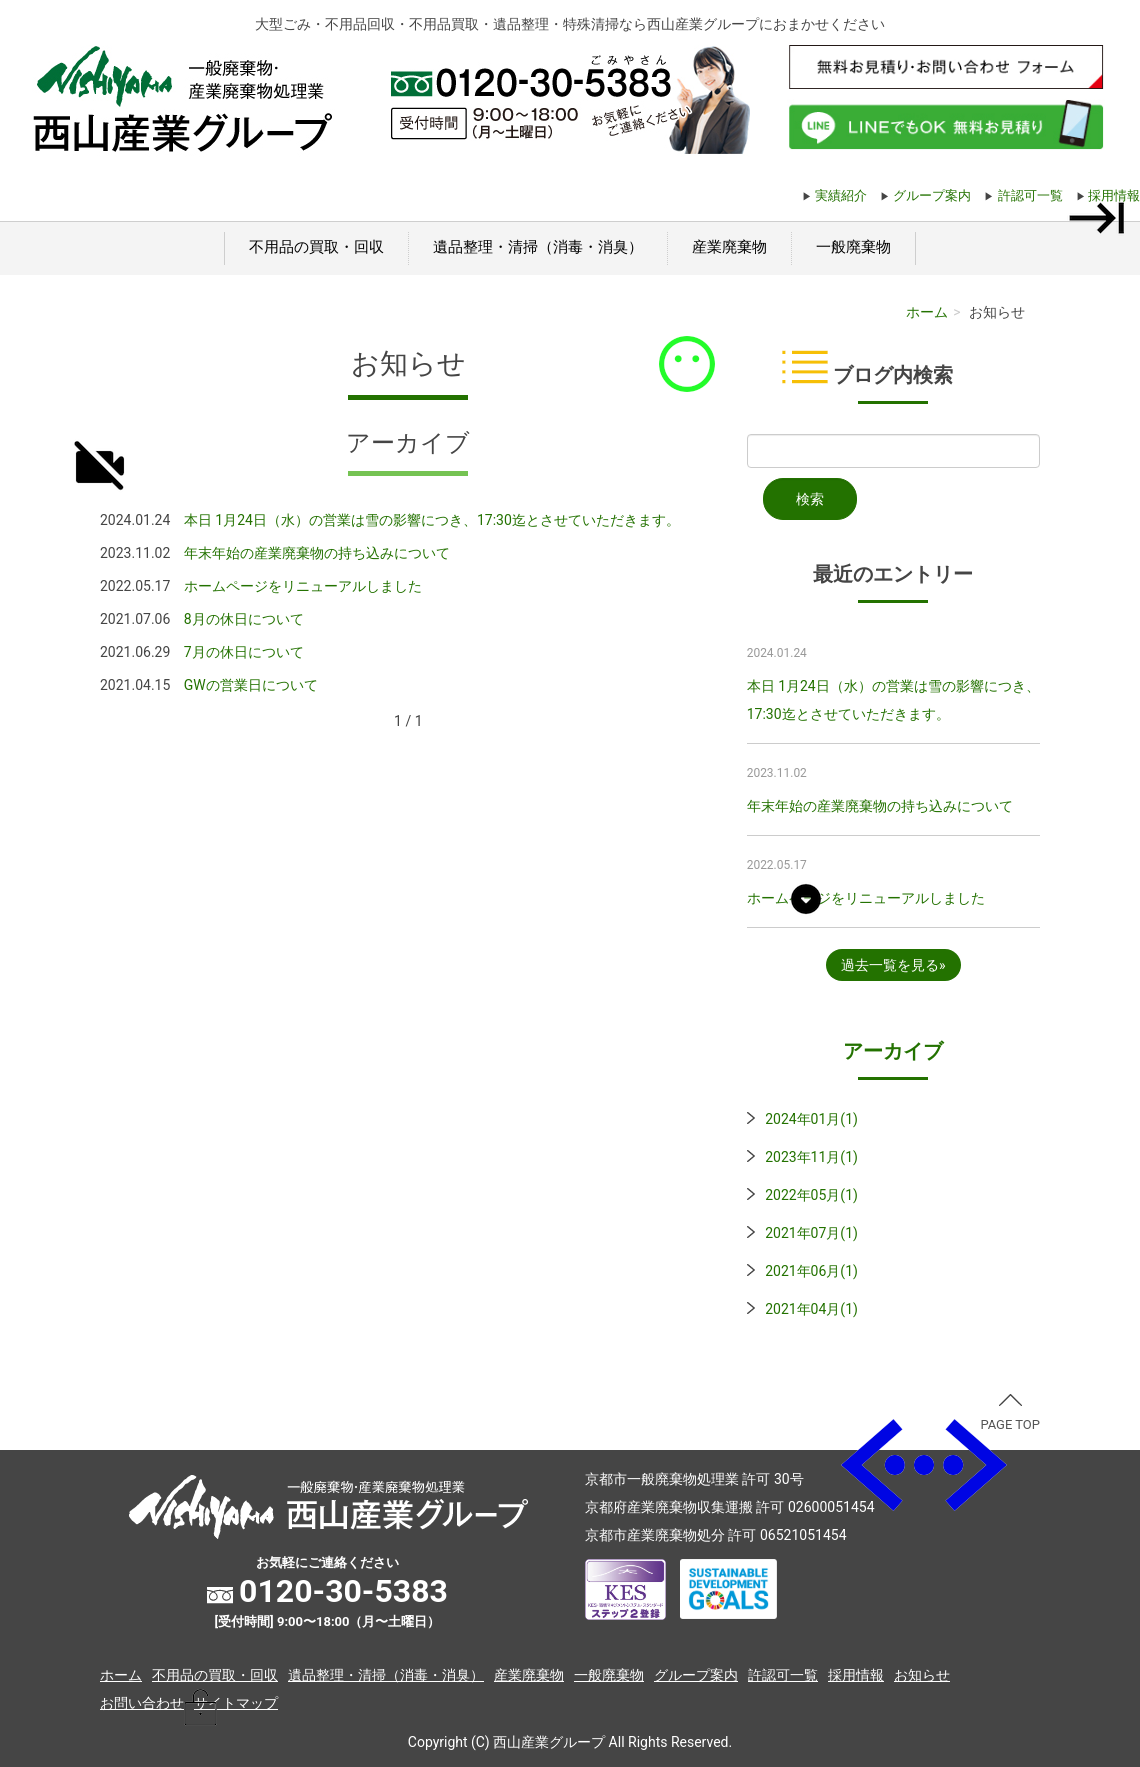  Describe the element at coordinates (805, 367) in the screenshot. I see `view items as a bulleted list` at that location.